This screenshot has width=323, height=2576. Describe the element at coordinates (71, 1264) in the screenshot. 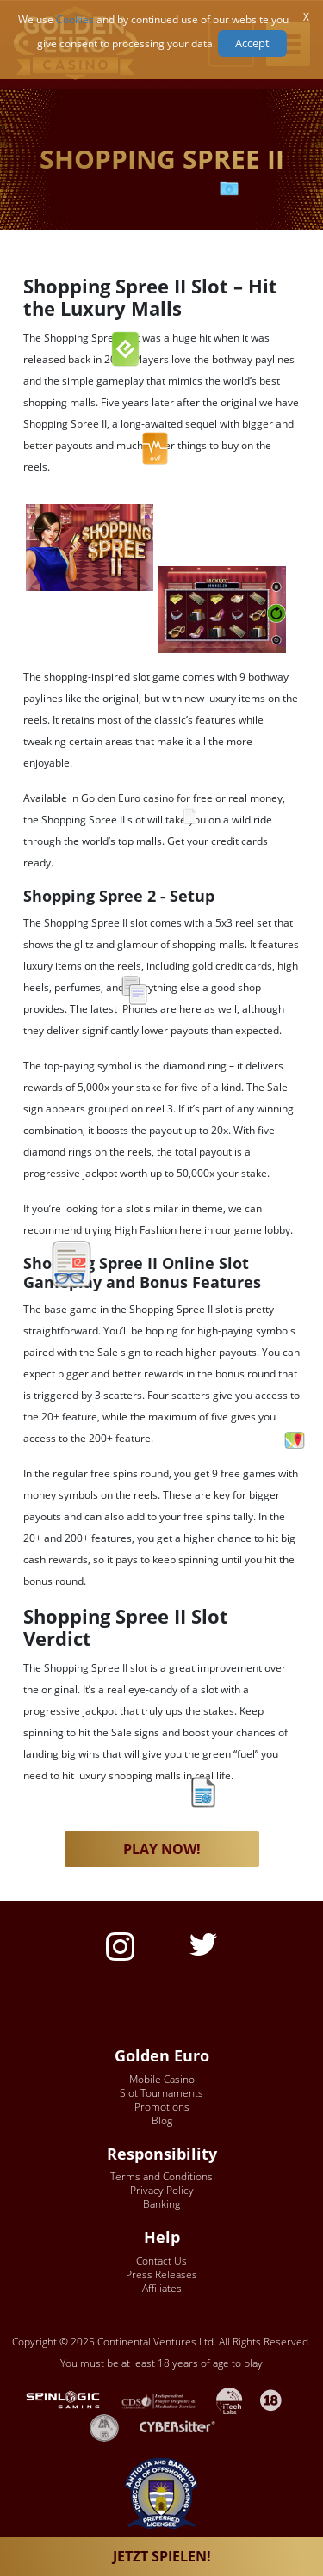

I see `open atril document viewer` at that location.